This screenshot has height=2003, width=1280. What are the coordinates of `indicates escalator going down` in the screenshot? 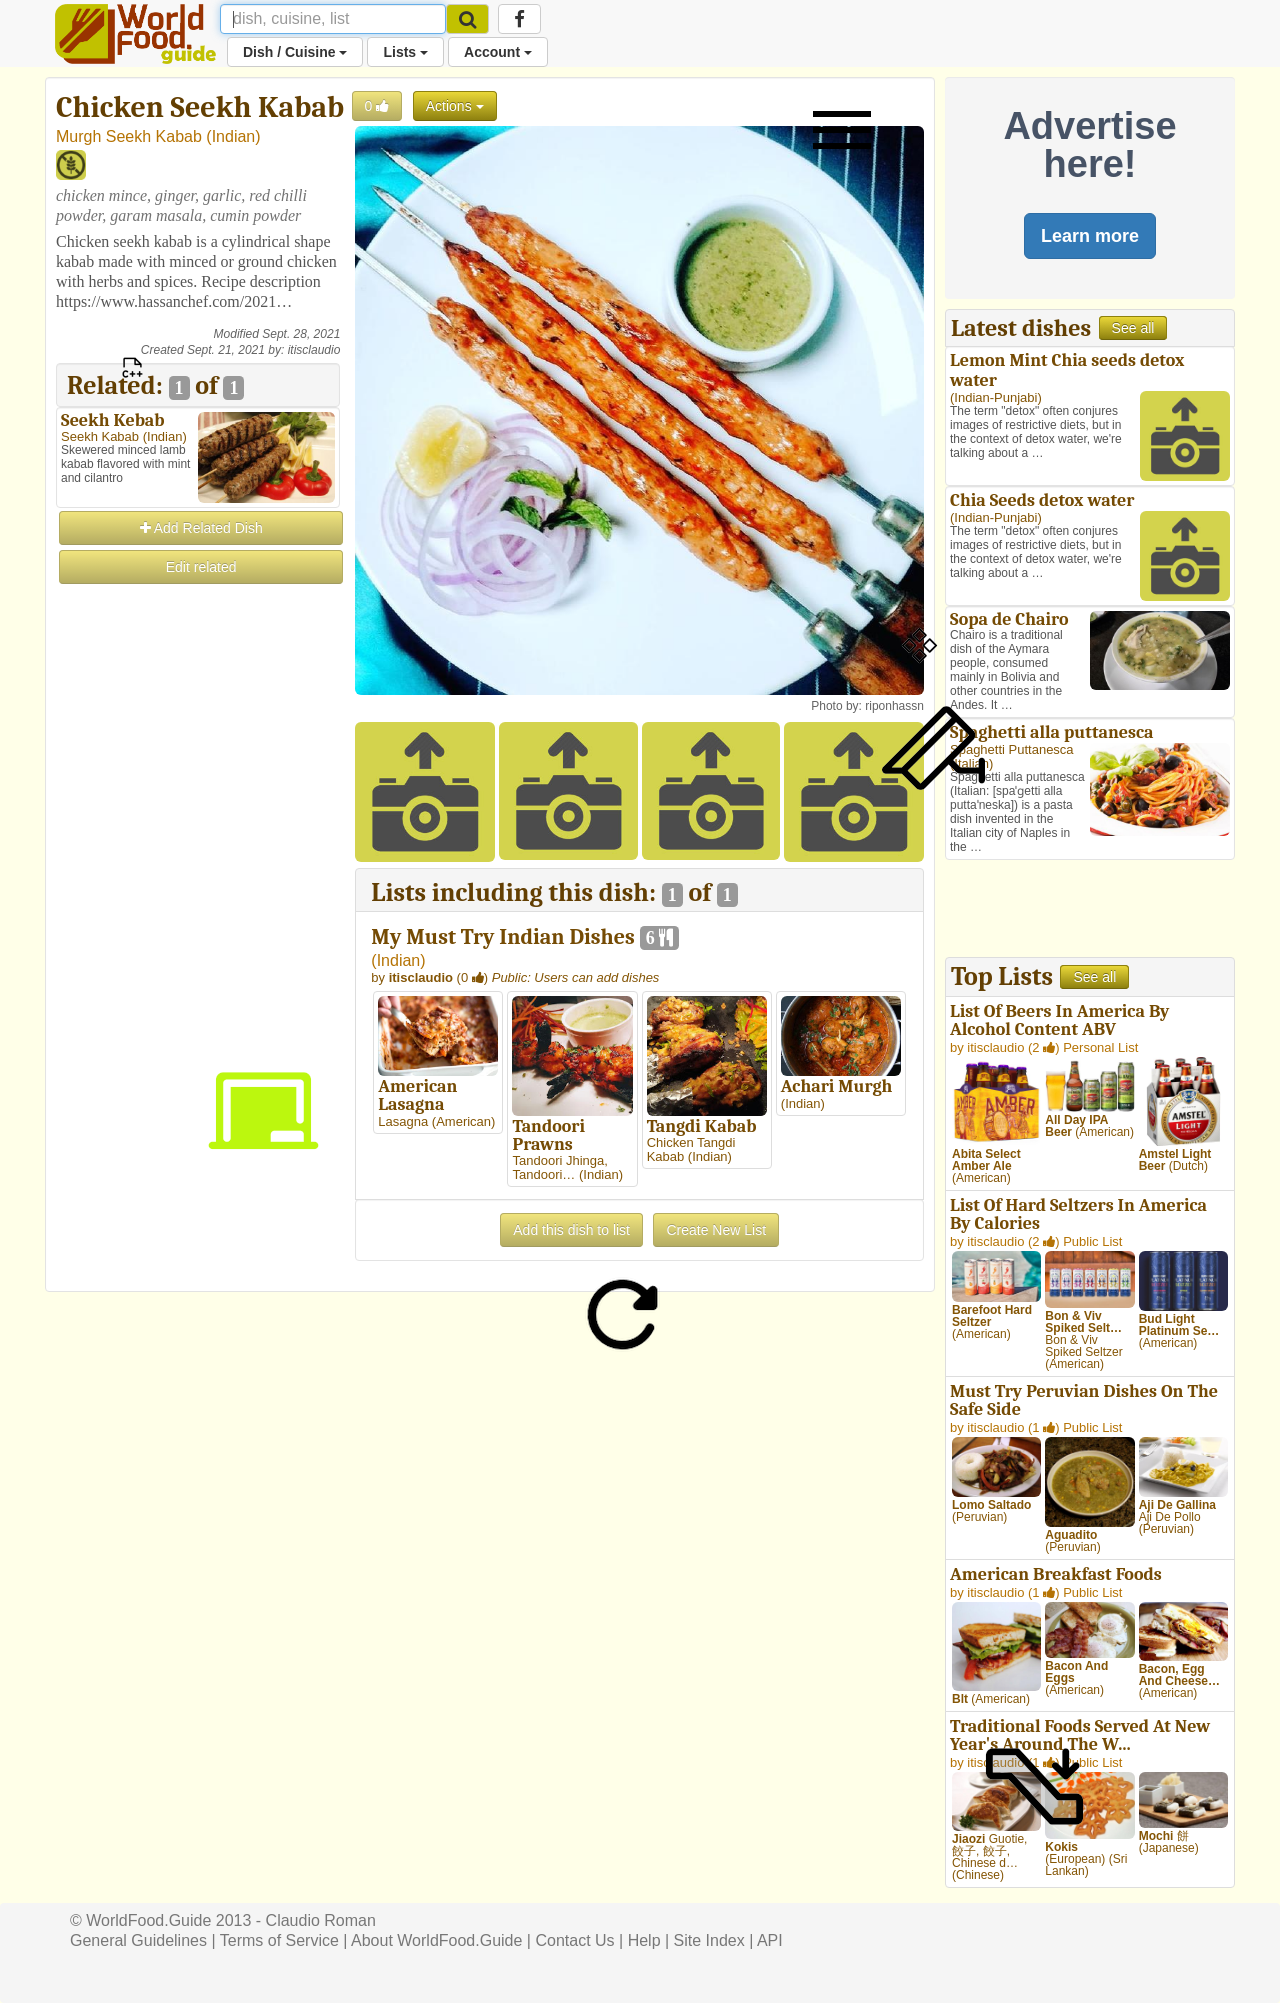 It's located at (1034, 1786).